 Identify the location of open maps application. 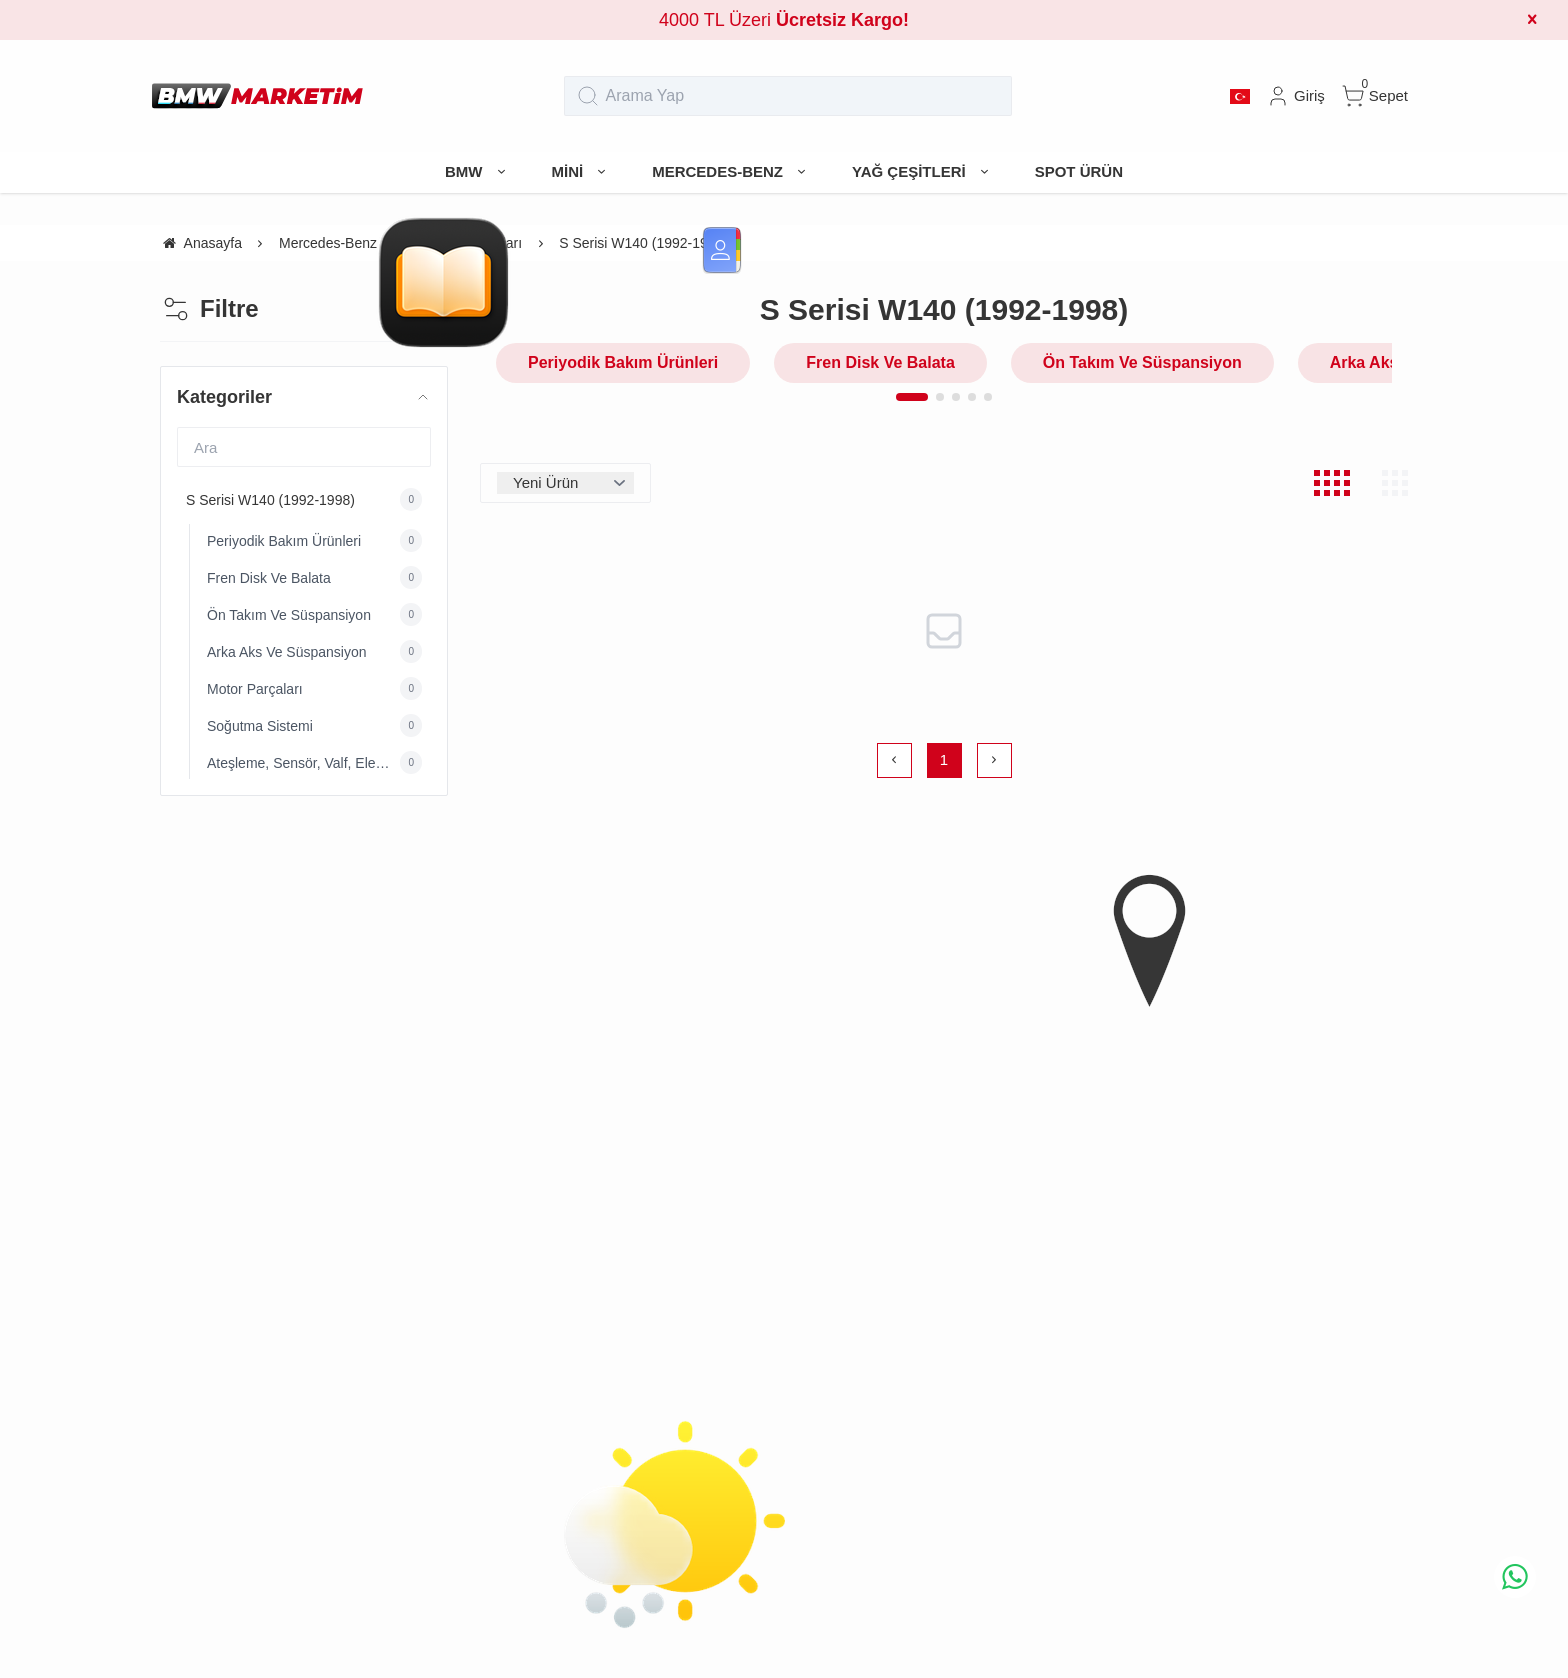
(1149, 937).